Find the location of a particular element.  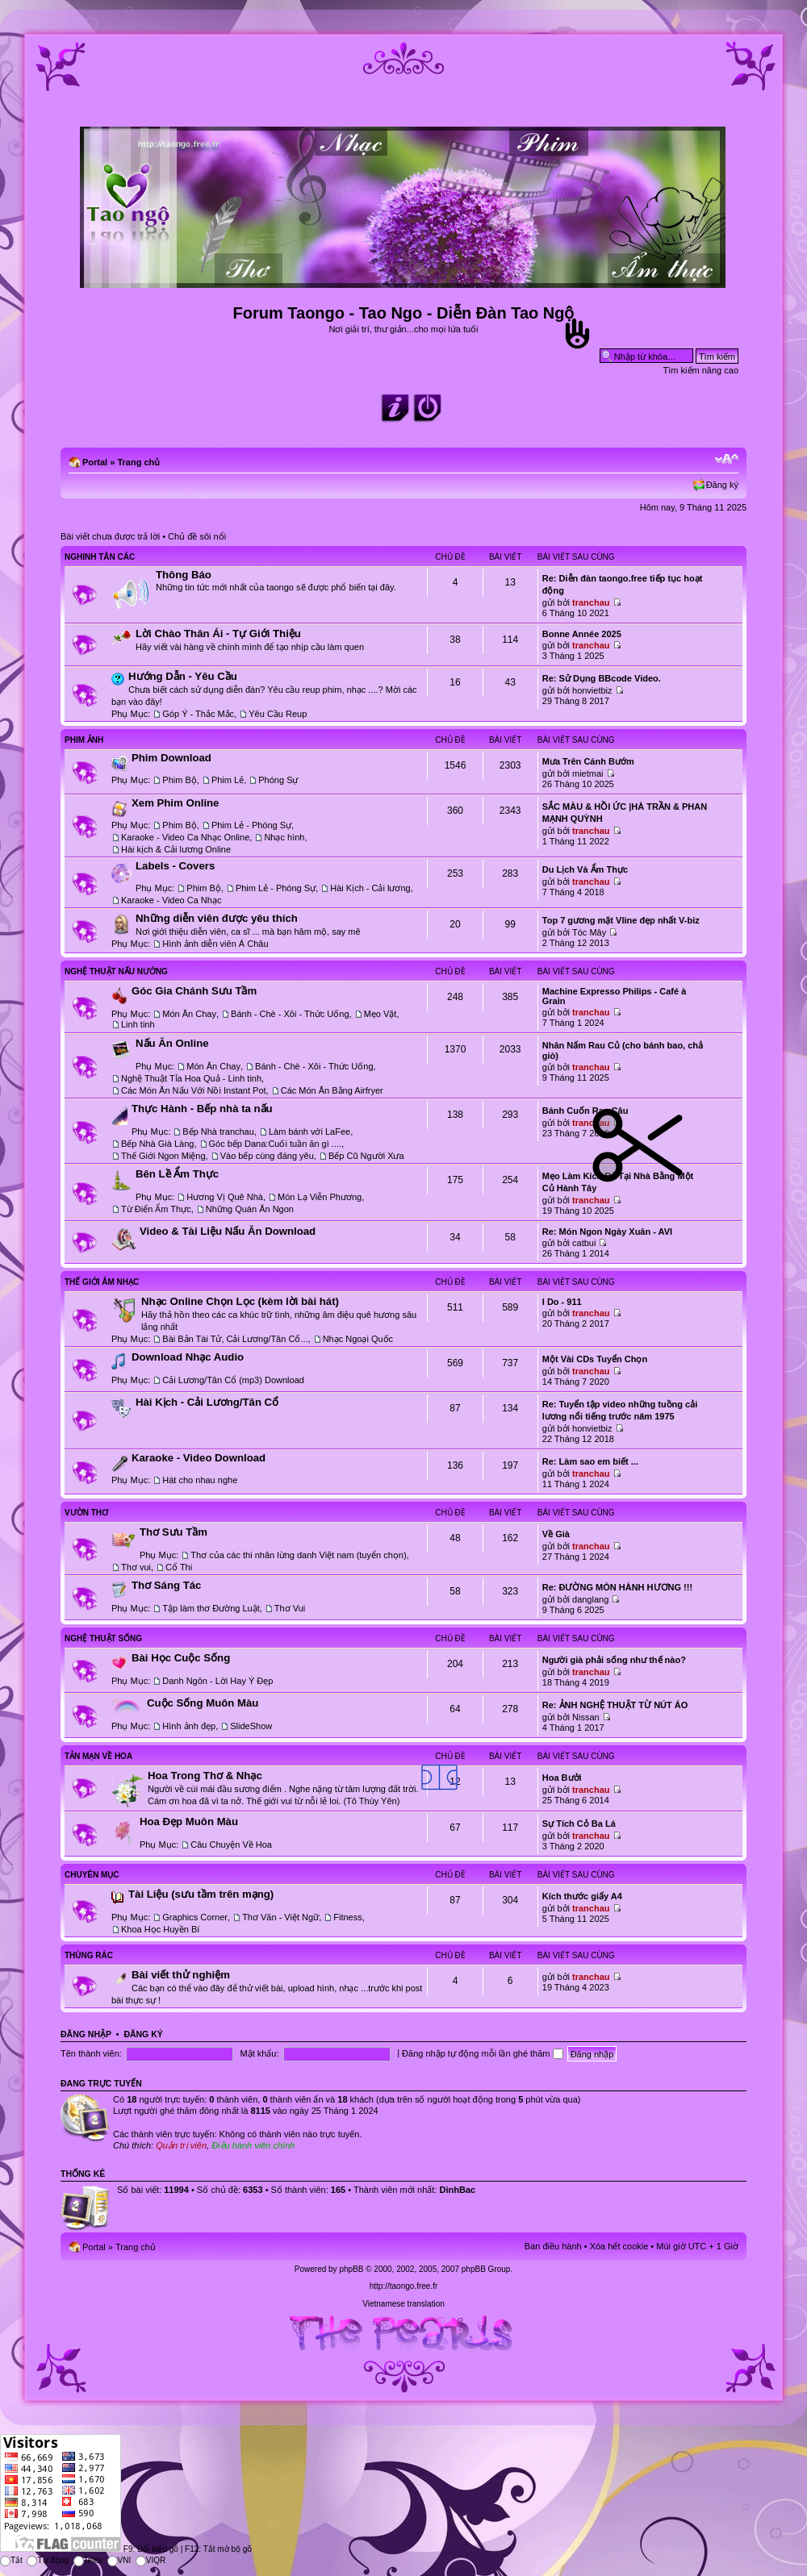

access hand tracking or gesture recognition settings is located at coordinates (577, 333).